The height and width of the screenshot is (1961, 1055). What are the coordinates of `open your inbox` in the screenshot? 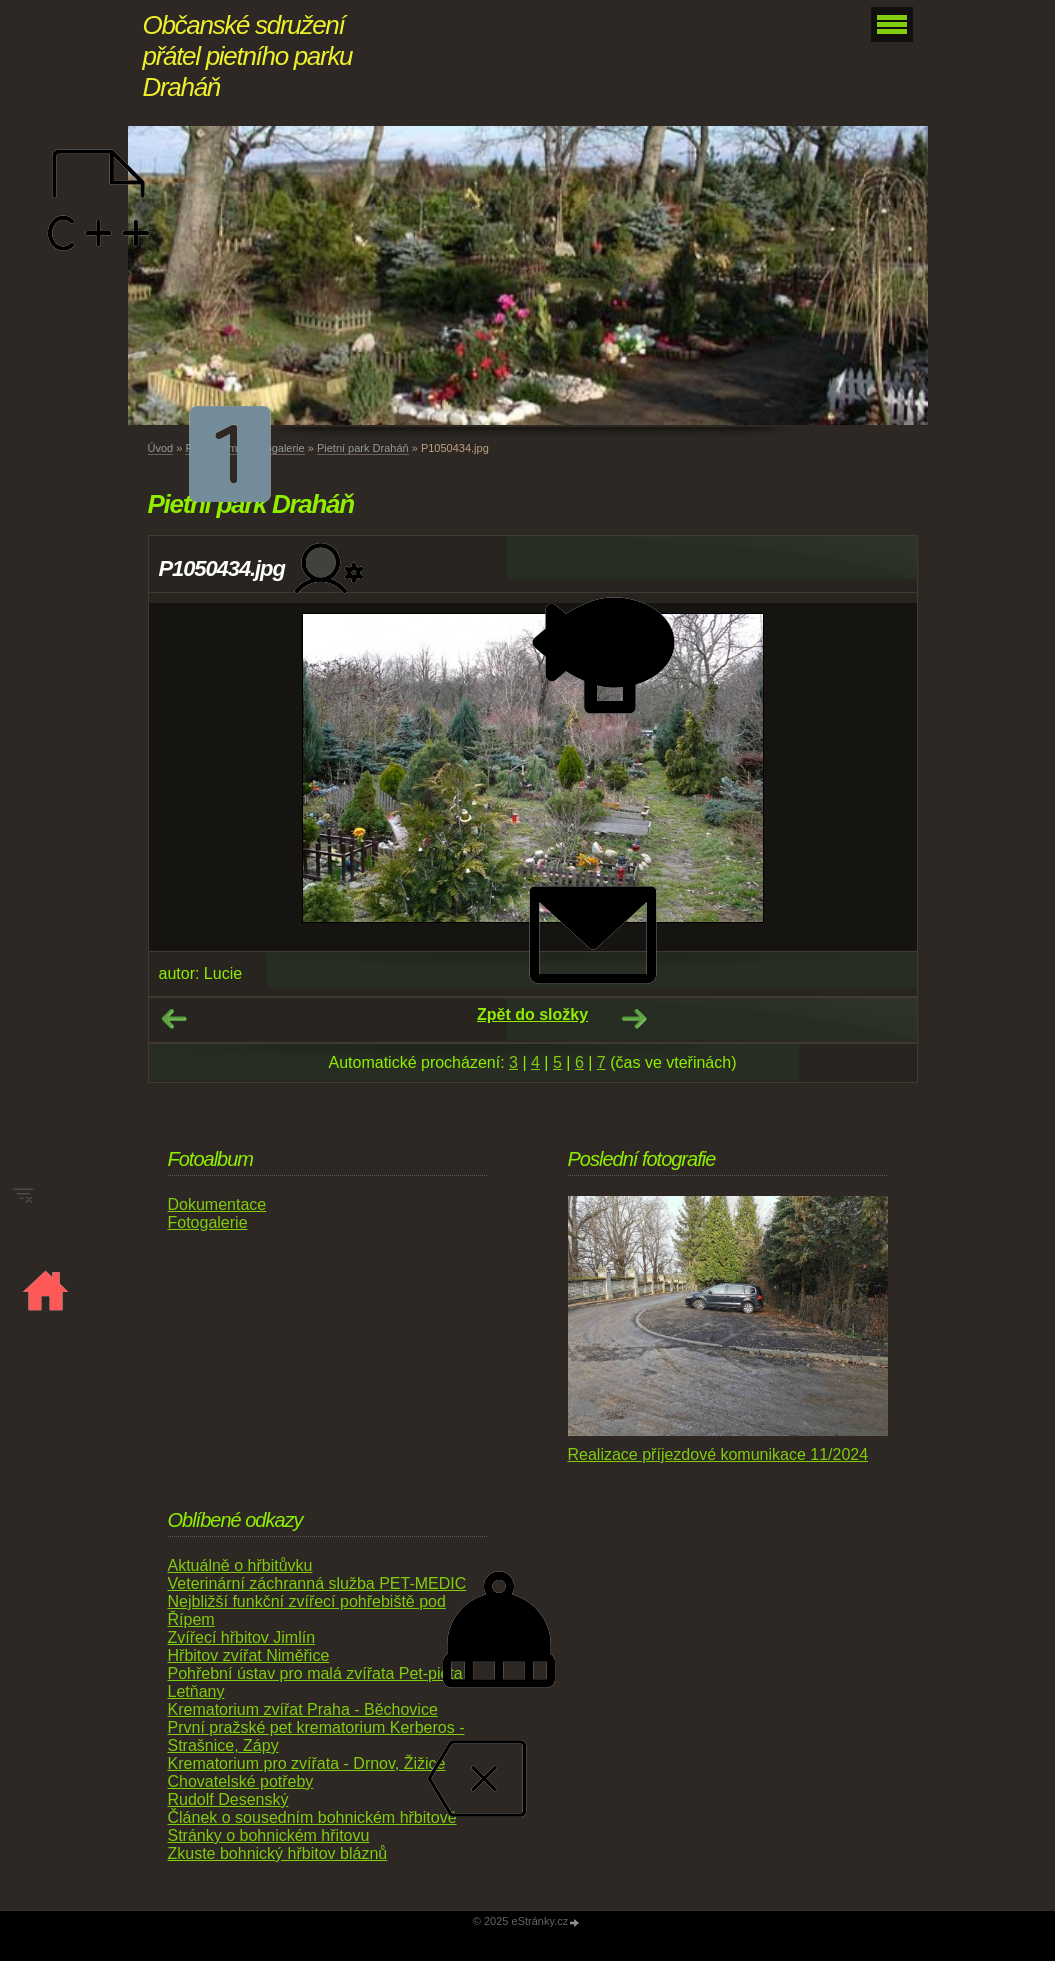 It's located at (593, 935).